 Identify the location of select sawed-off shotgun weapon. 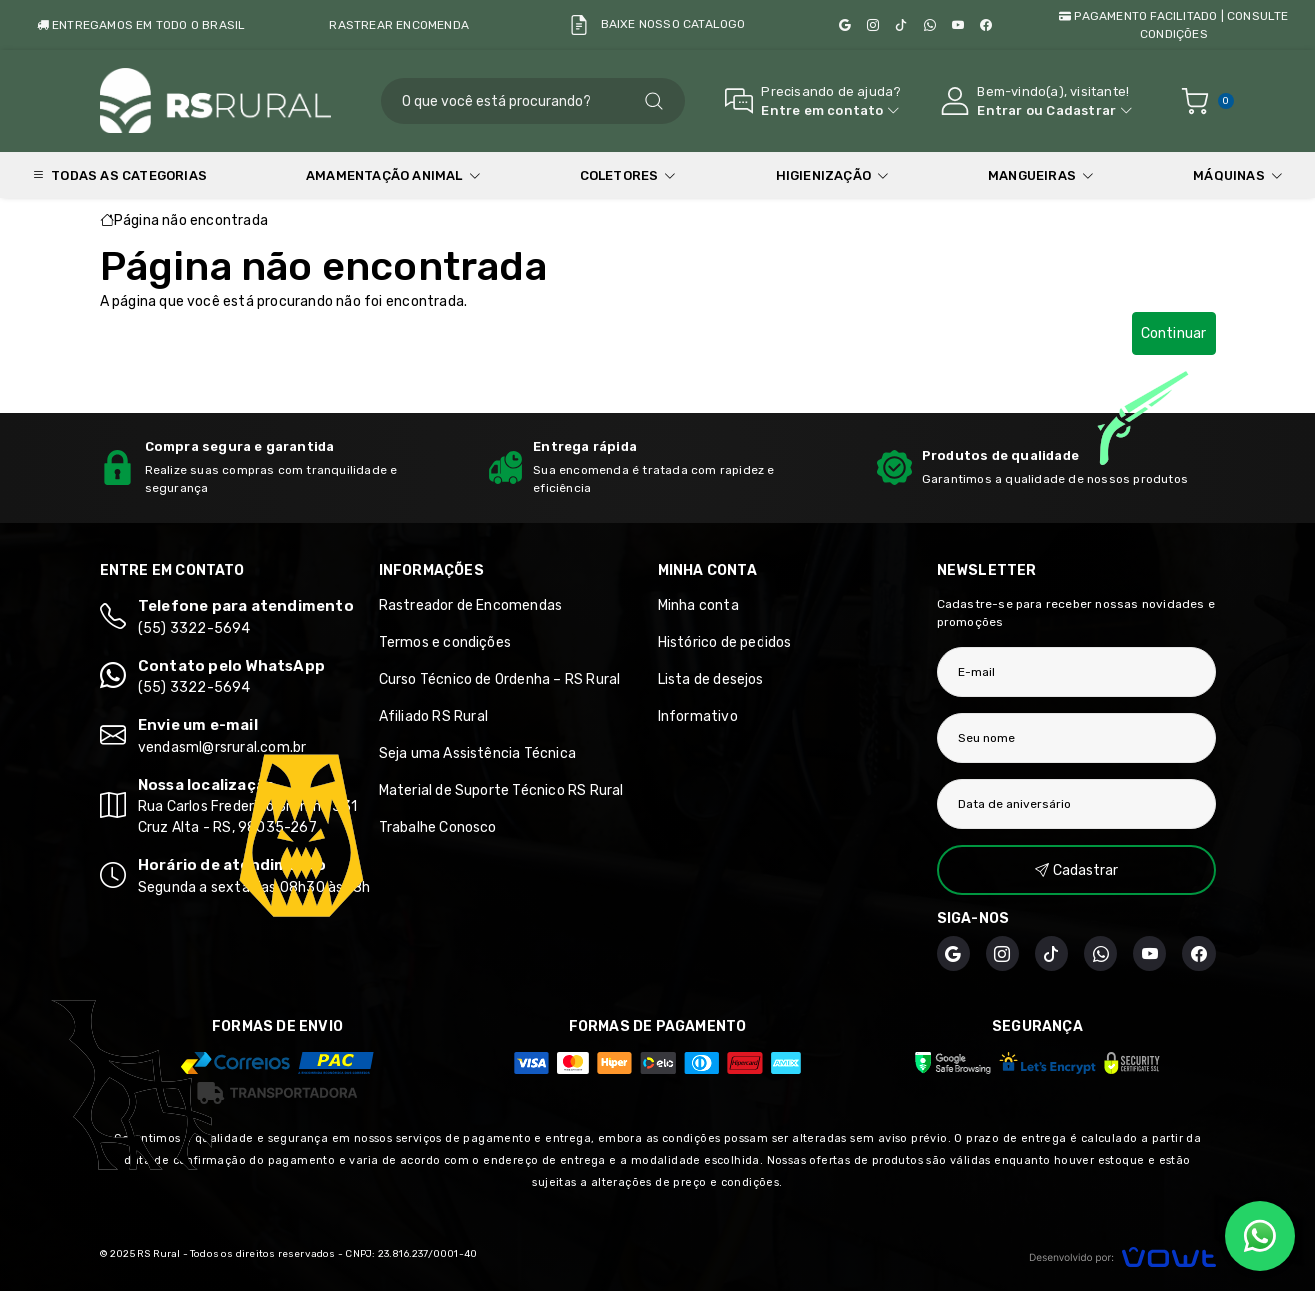
(1143, 418).